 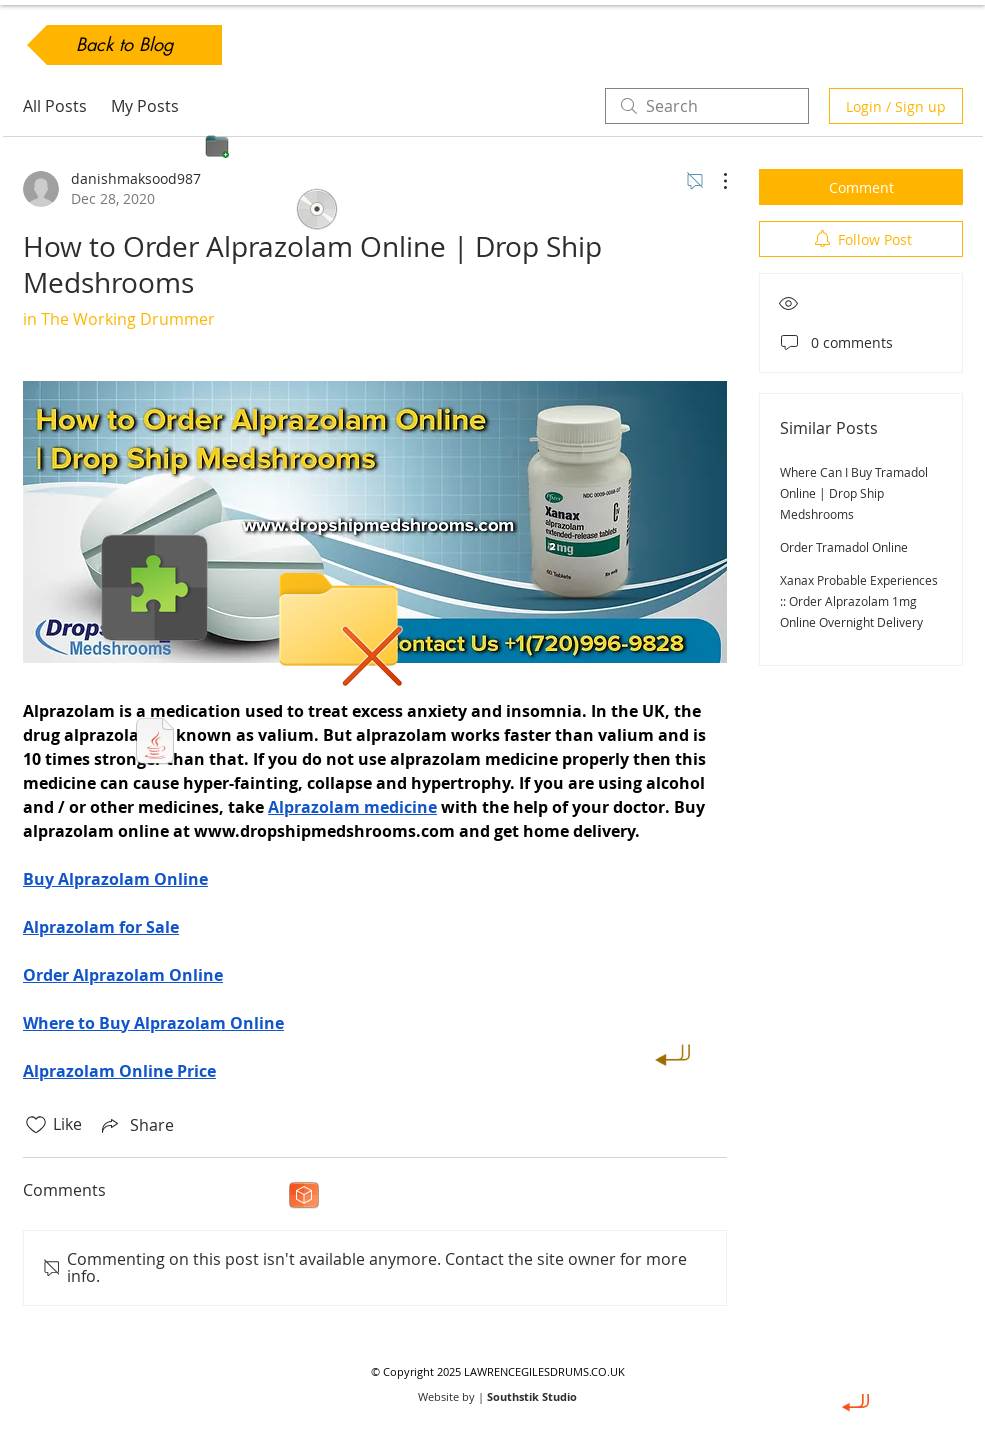 I want to click on reply to all recipients in an email thread, so click(x=855, y=1401).